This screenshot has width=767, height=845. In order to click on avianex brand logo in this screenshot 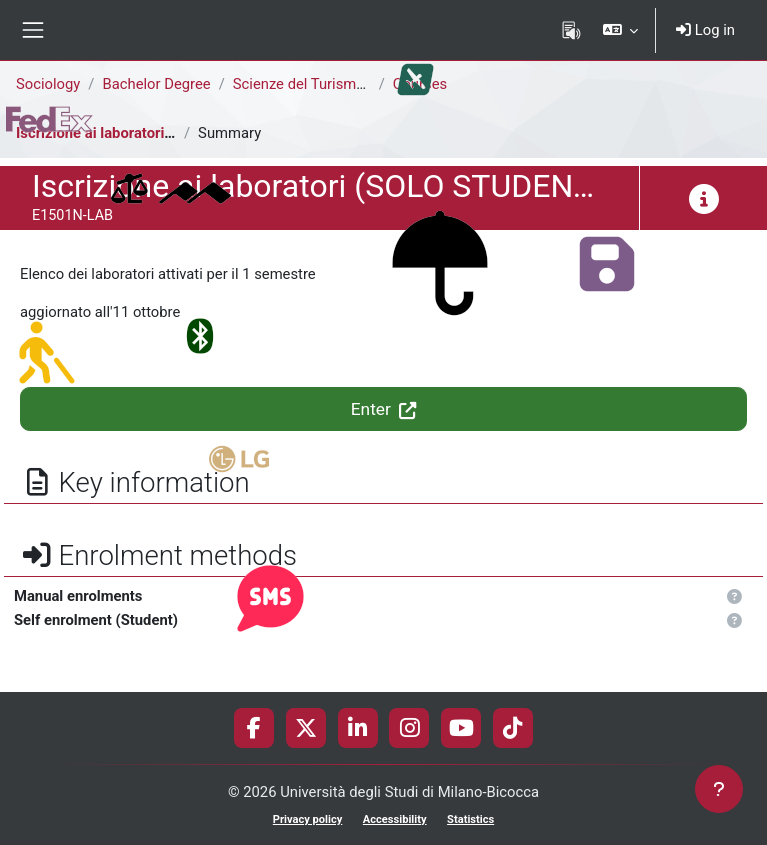, I will do `click(415, 79)`.